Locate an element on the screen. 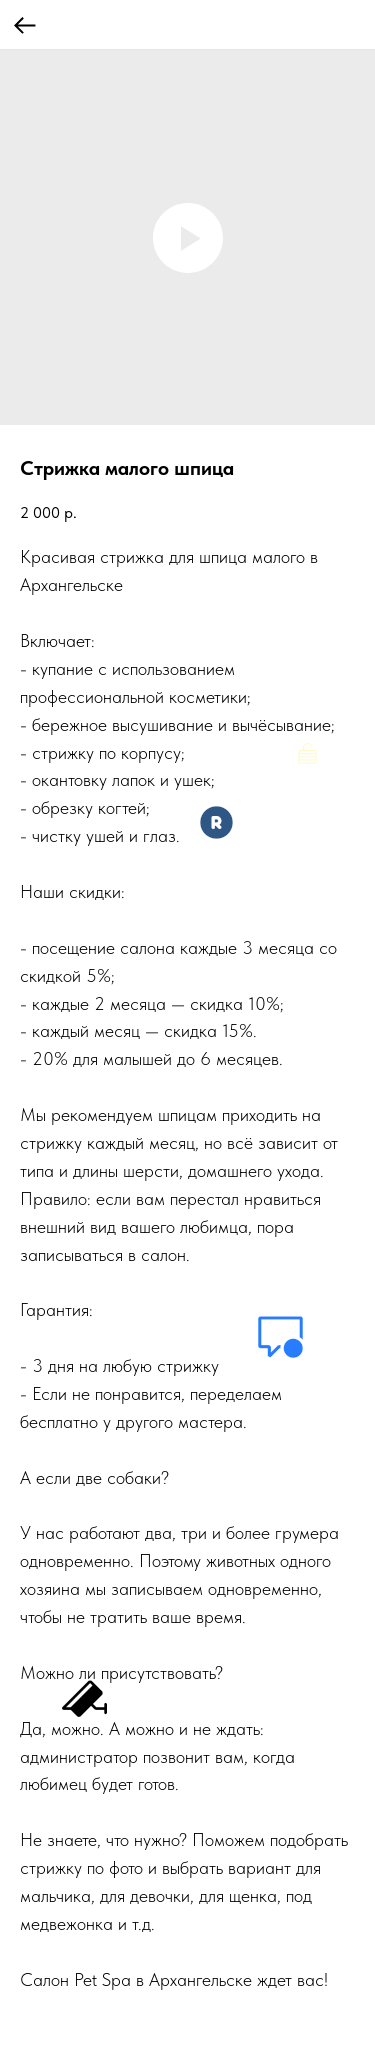  access security camera feed is located at coordinates (84, 1701).